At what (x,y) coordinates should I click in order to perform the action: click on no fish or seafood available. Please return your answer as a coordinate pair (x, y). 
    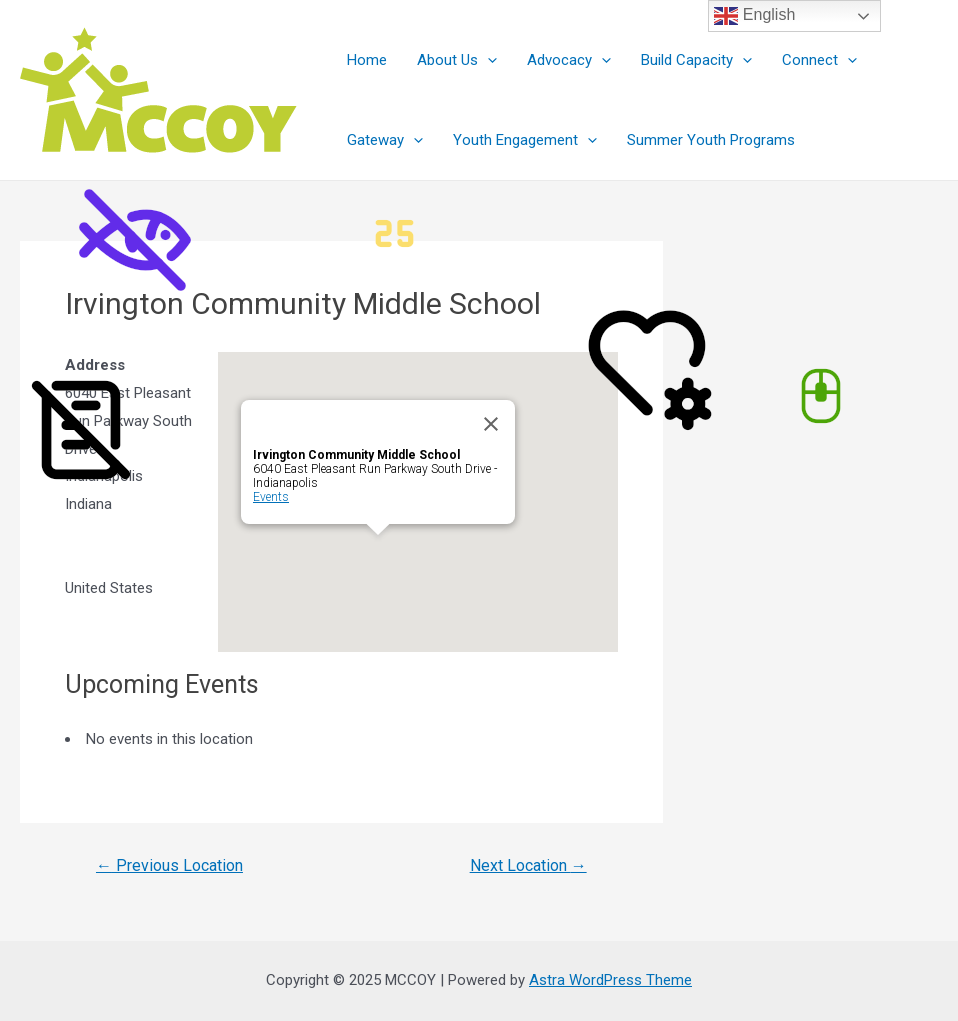
    Looking at the image, I should click on (135, 240).